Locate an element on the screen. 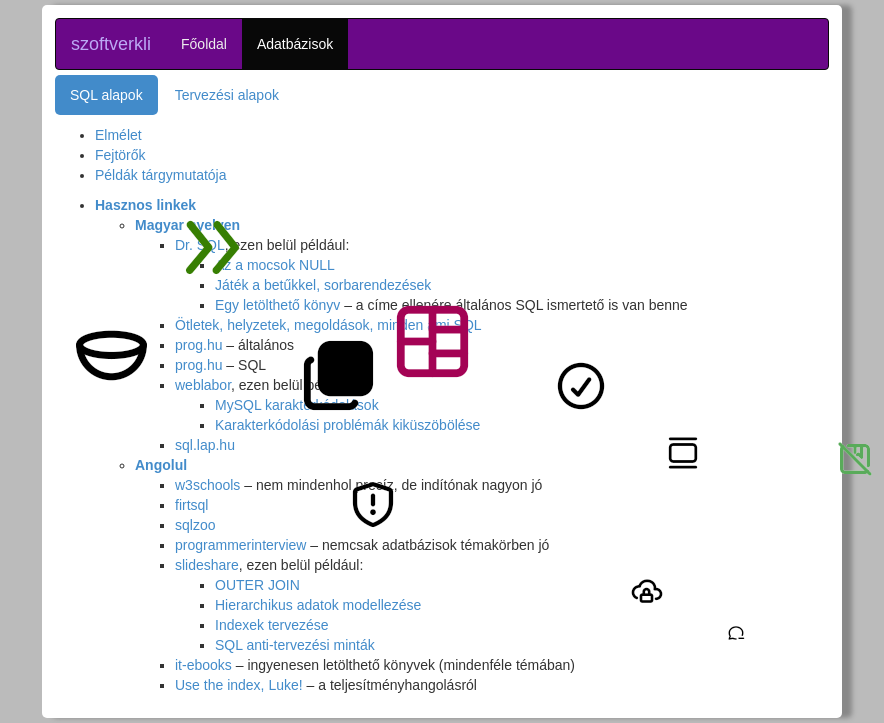  view multiple items or collections is located at coordinates (338, 375).